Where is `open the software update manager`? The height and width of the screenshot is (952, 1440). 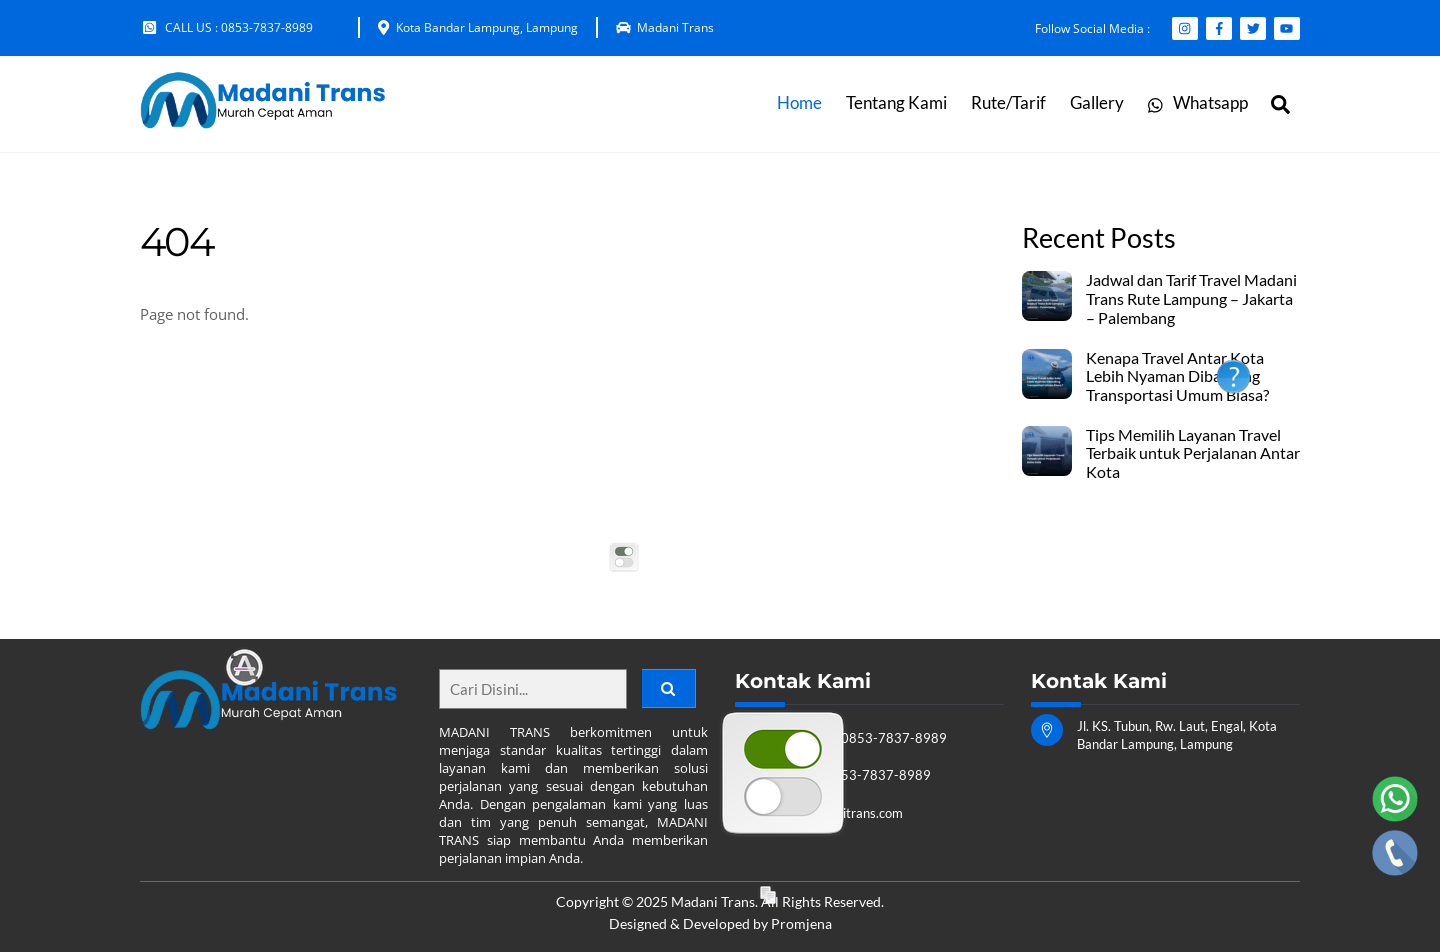
open the software update manager is located at coordinates (244, 667).